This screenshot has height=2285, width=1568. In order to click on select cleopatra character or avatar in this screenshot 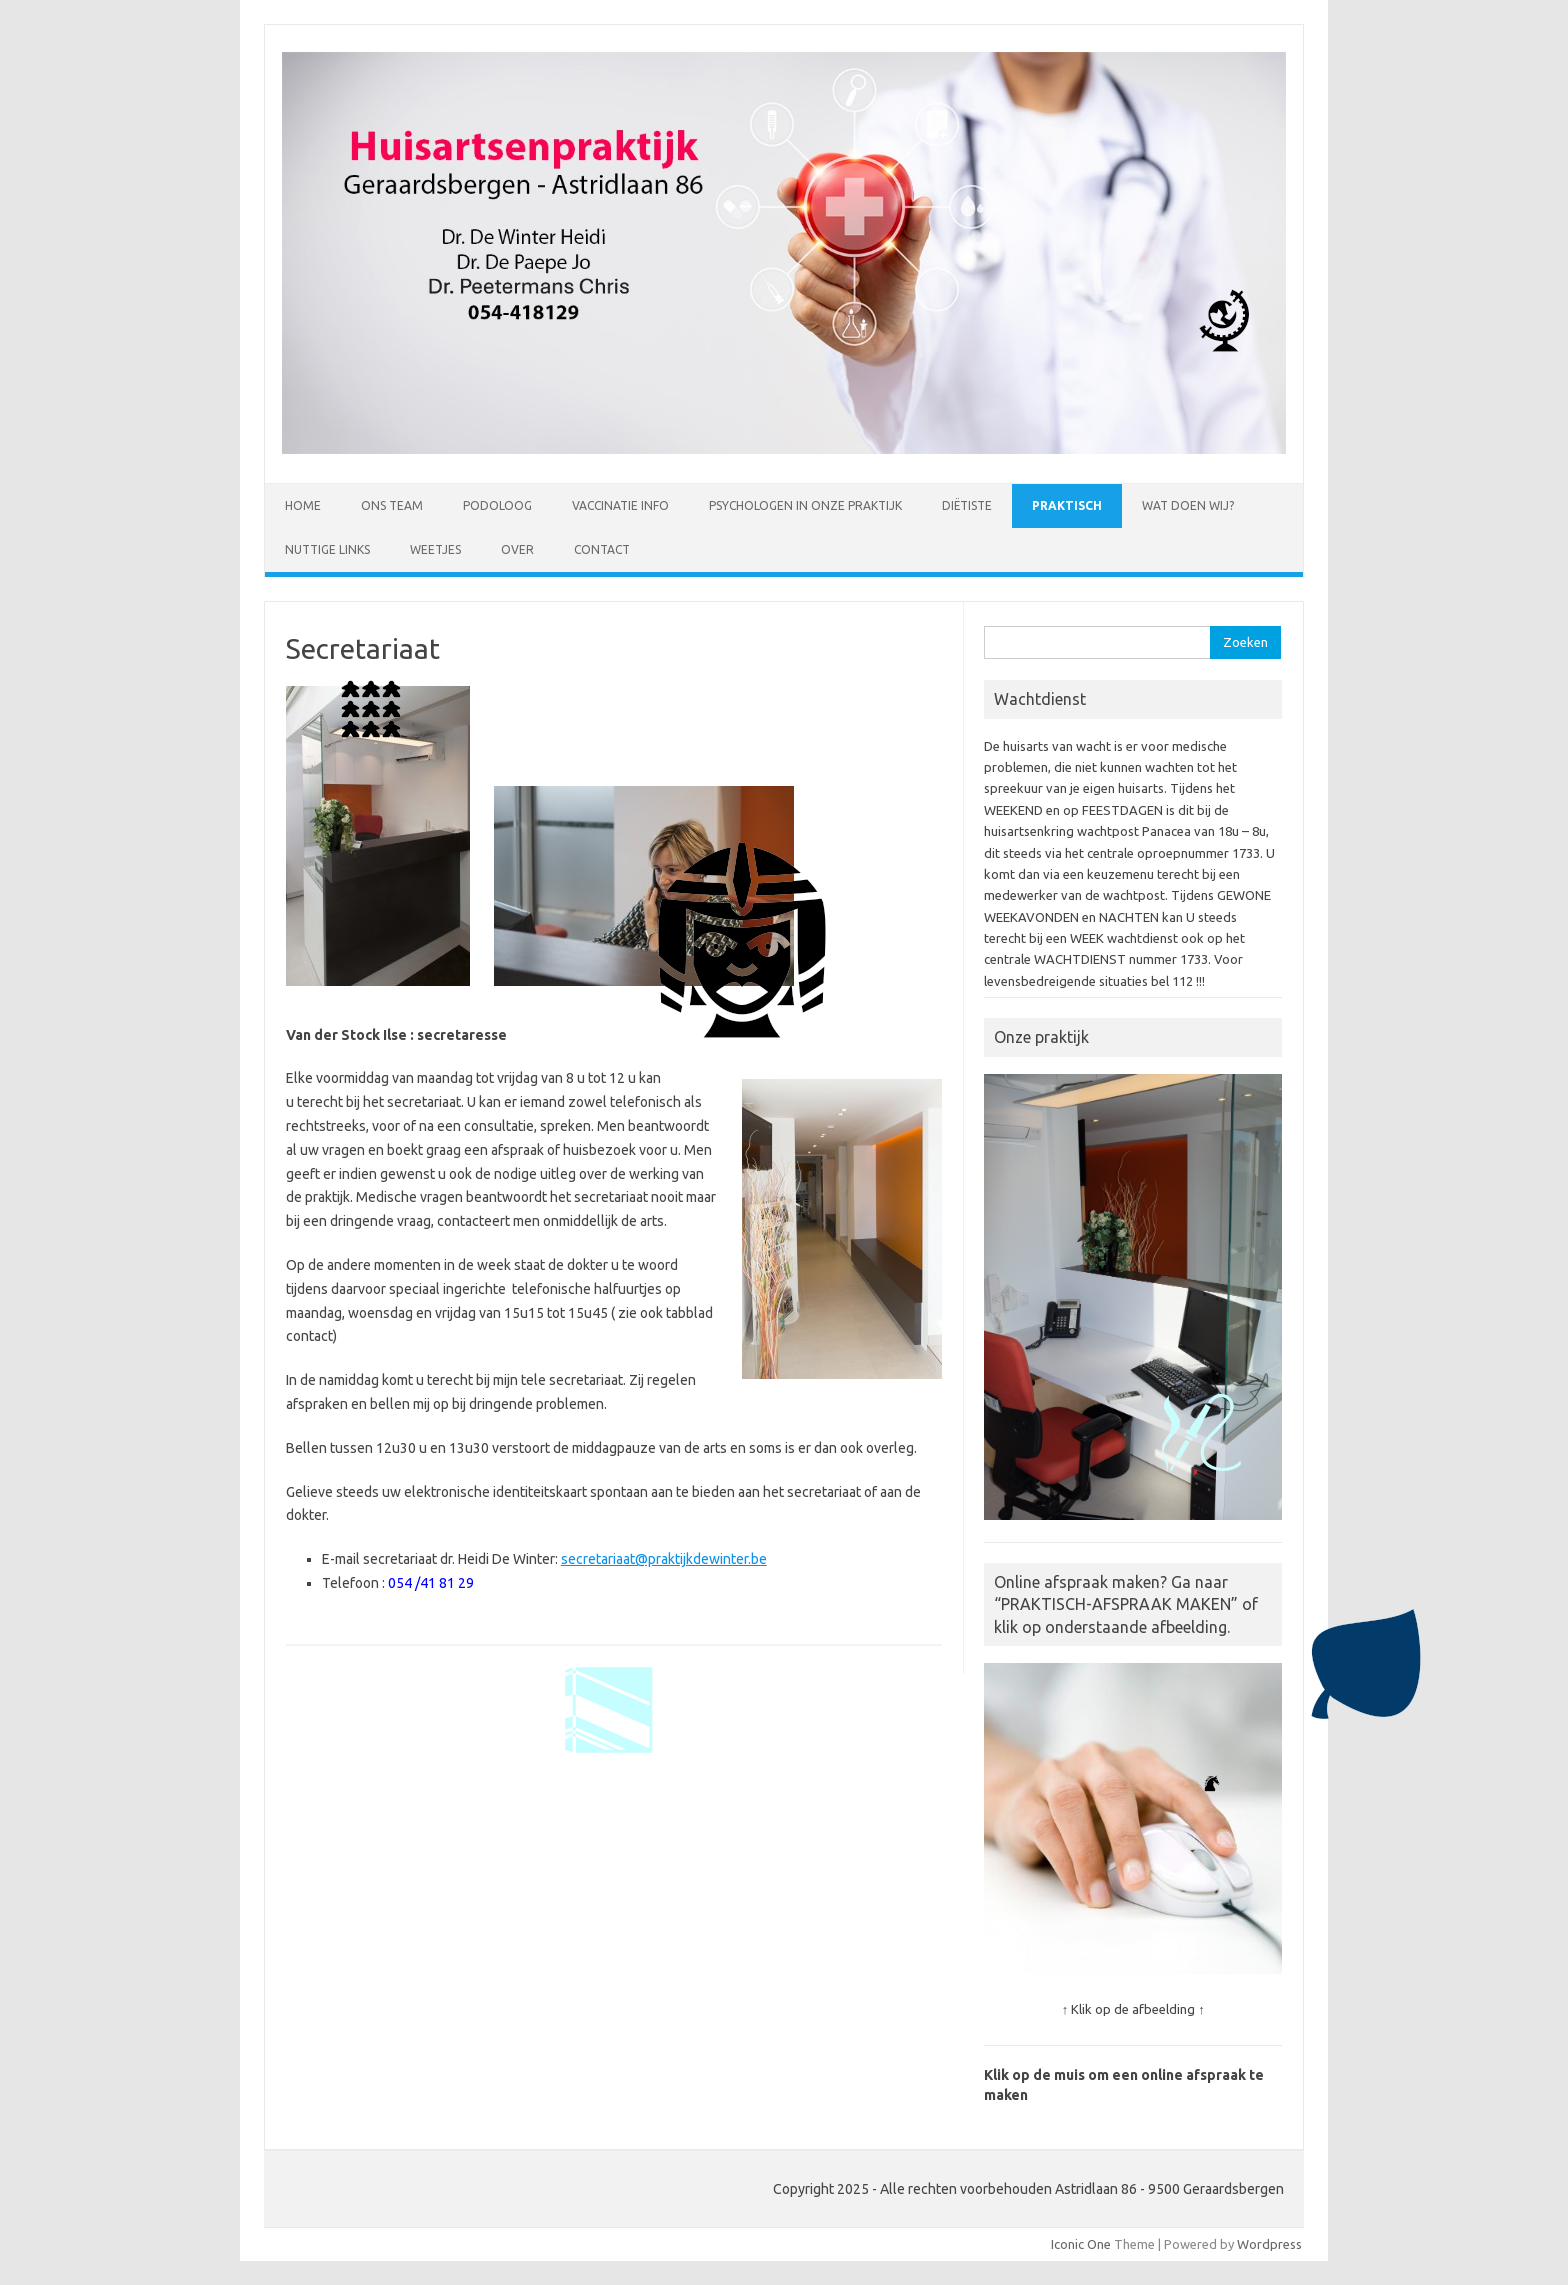, I will do `click(742, 940)`.